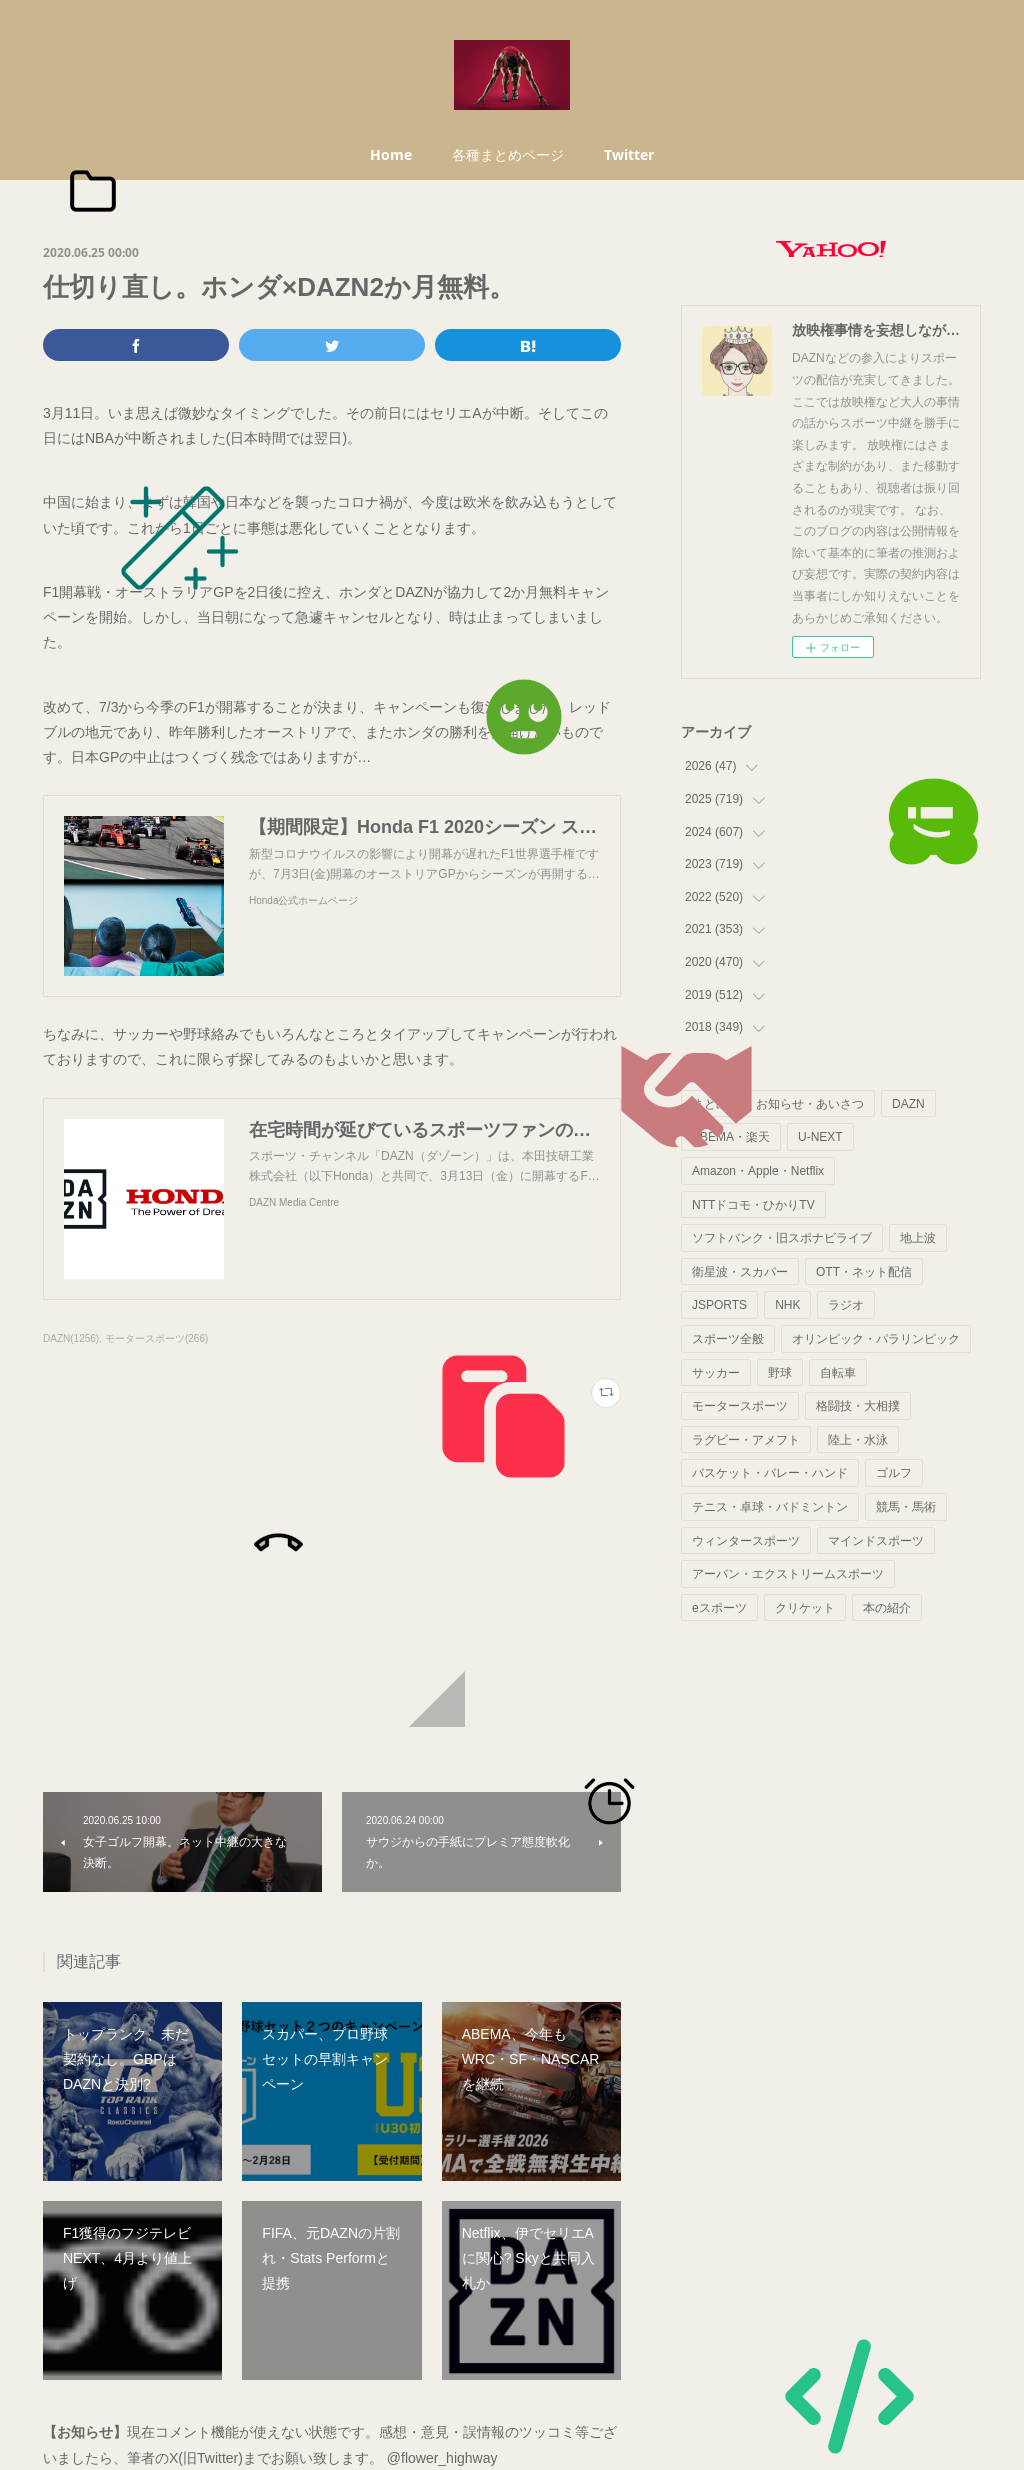  I want to click on indicates no cellular signal, so click(437, 1699).